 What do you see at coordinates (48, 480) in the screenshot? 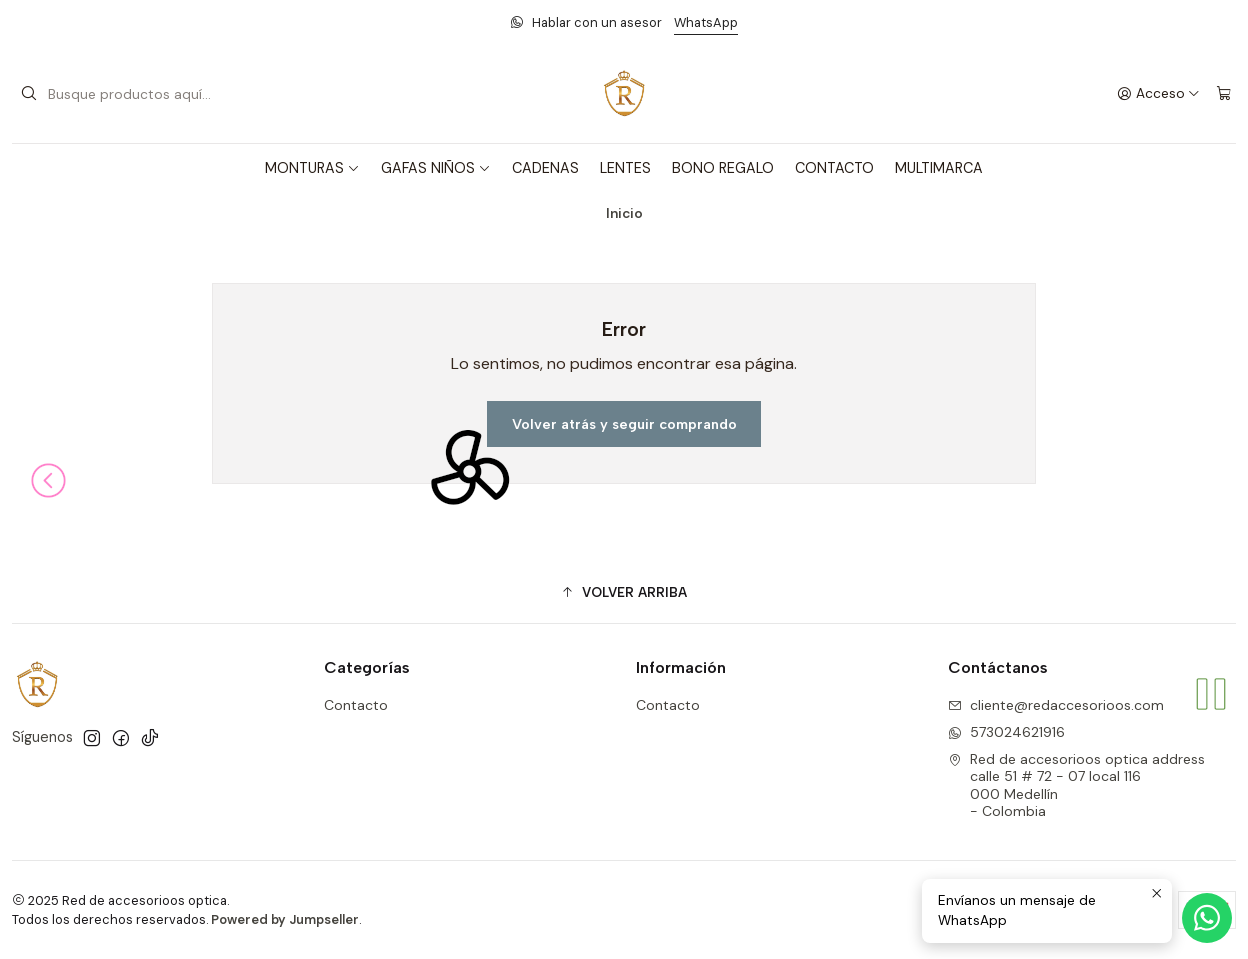
I see `go back to the previous screen` at bounding box center [48, 480].